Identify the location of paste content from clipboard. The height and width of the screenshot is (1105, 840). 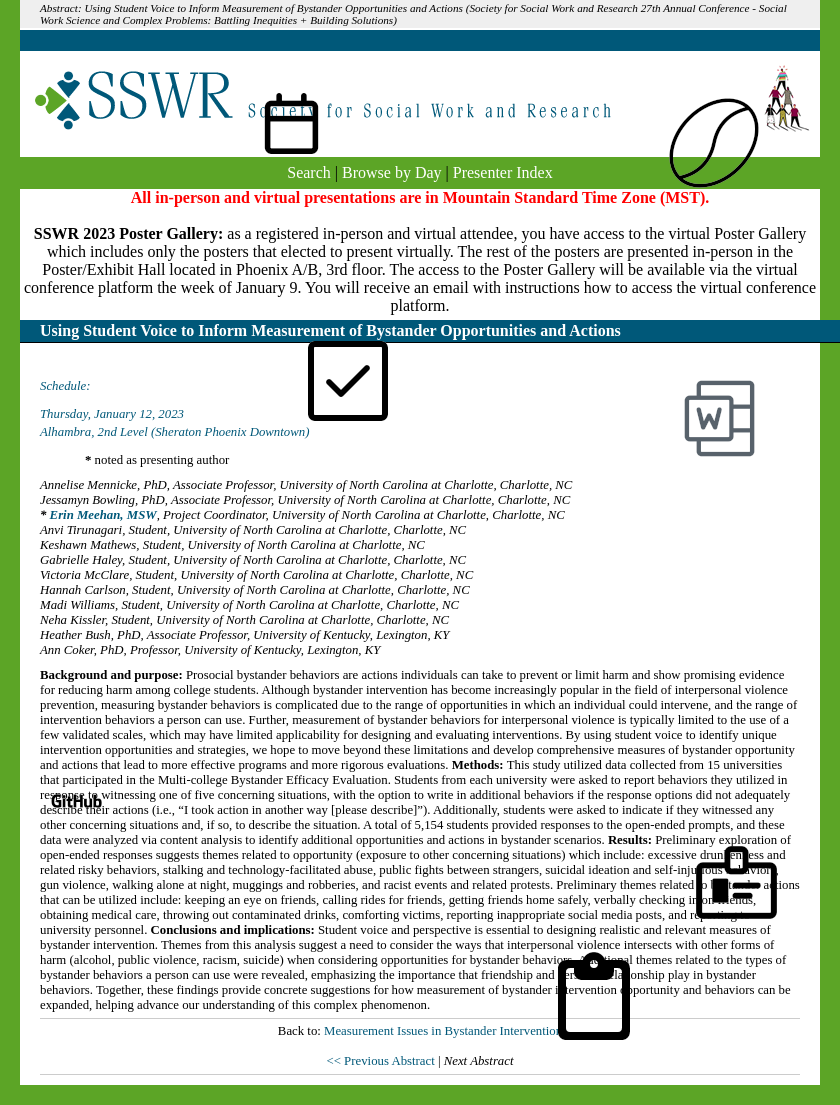
(594, 1000).